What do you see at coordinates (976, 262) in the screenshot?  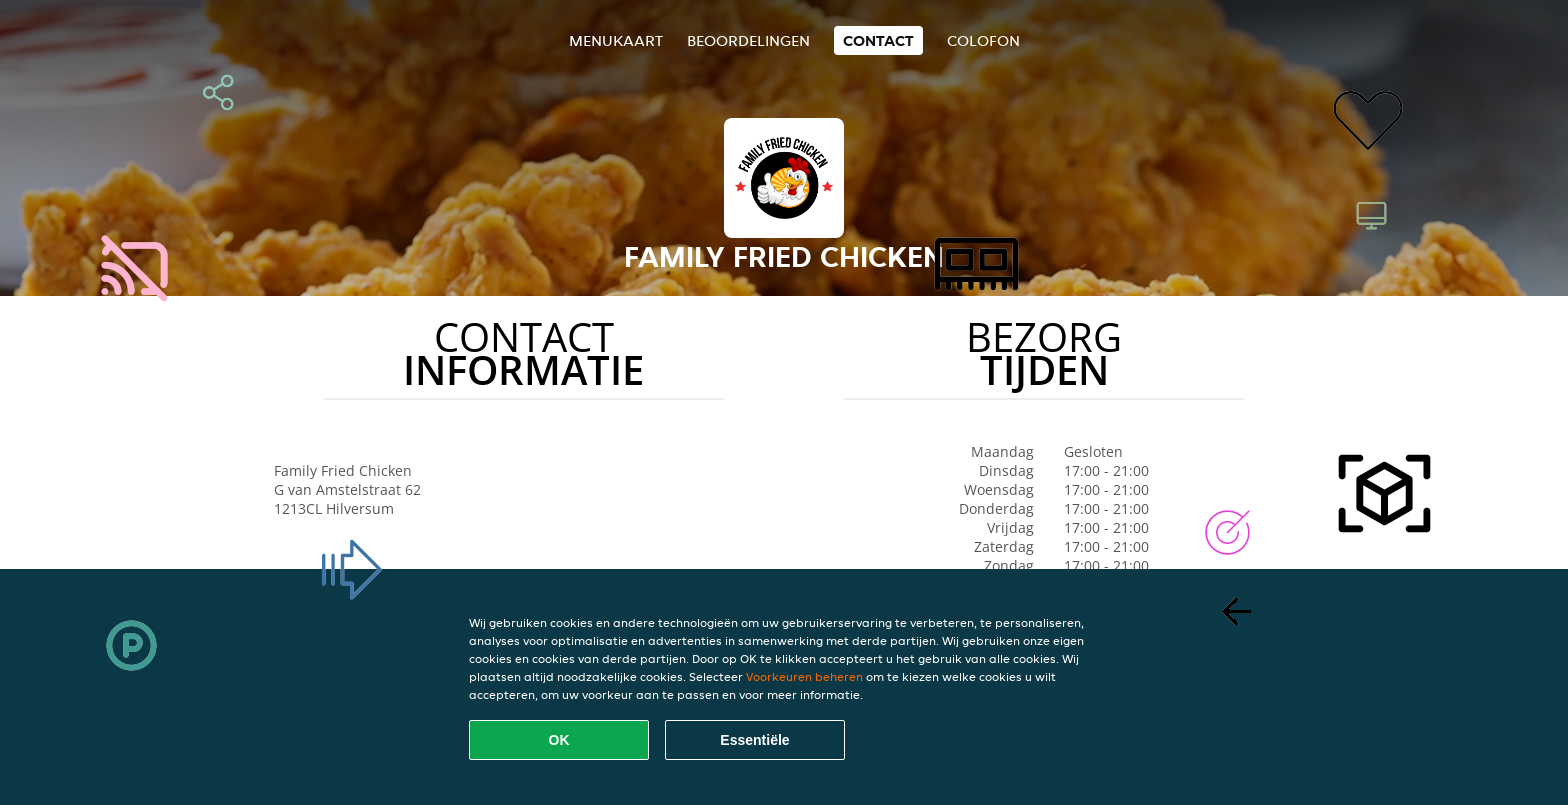 I see `view system memory or RAM usage` at bounding box center [976, 262].